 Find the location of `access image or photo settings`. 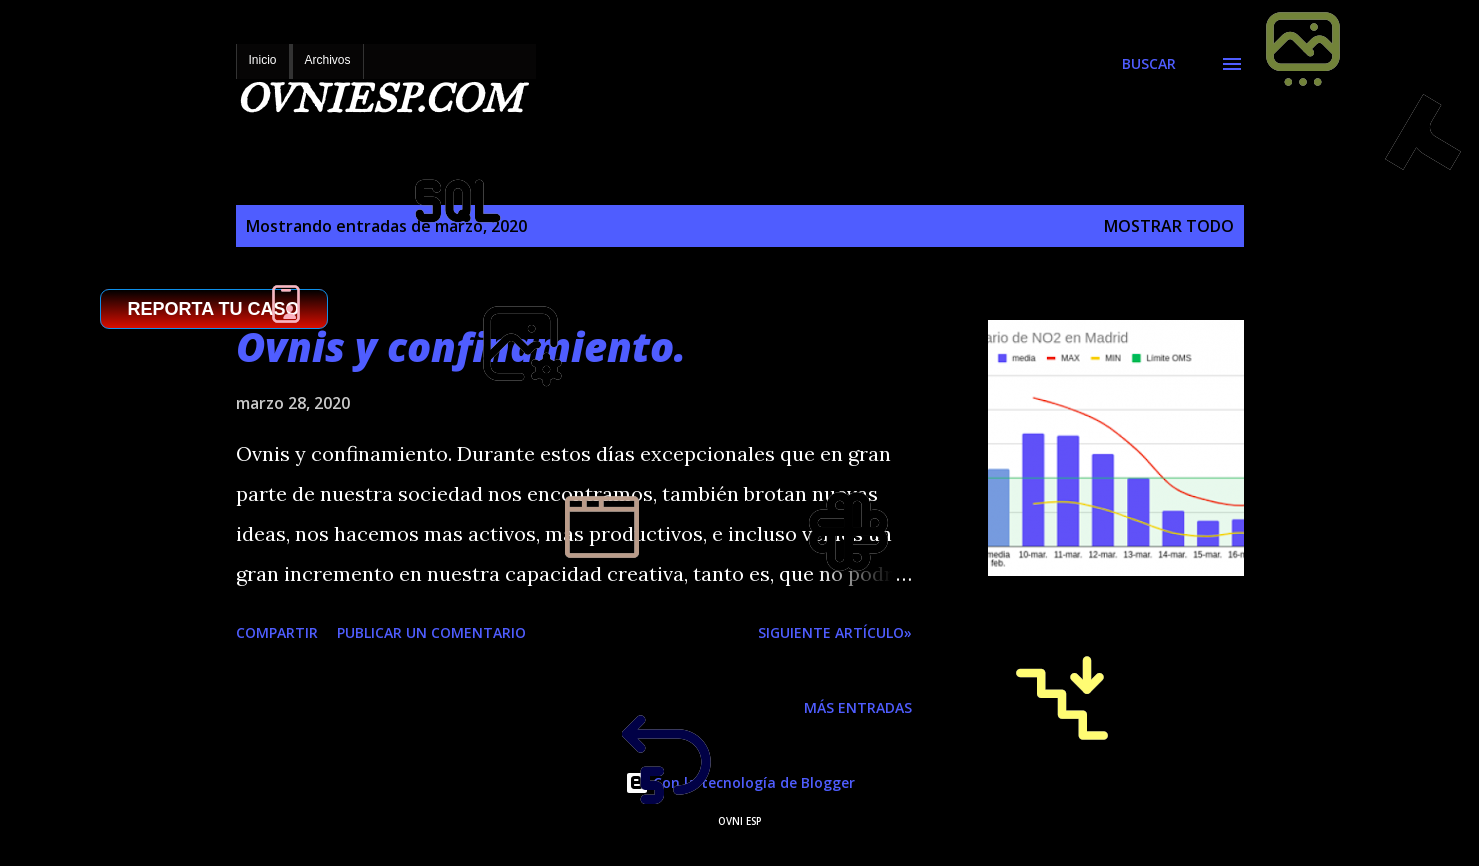

access image or photo settings is located at coordinates (520, 343).